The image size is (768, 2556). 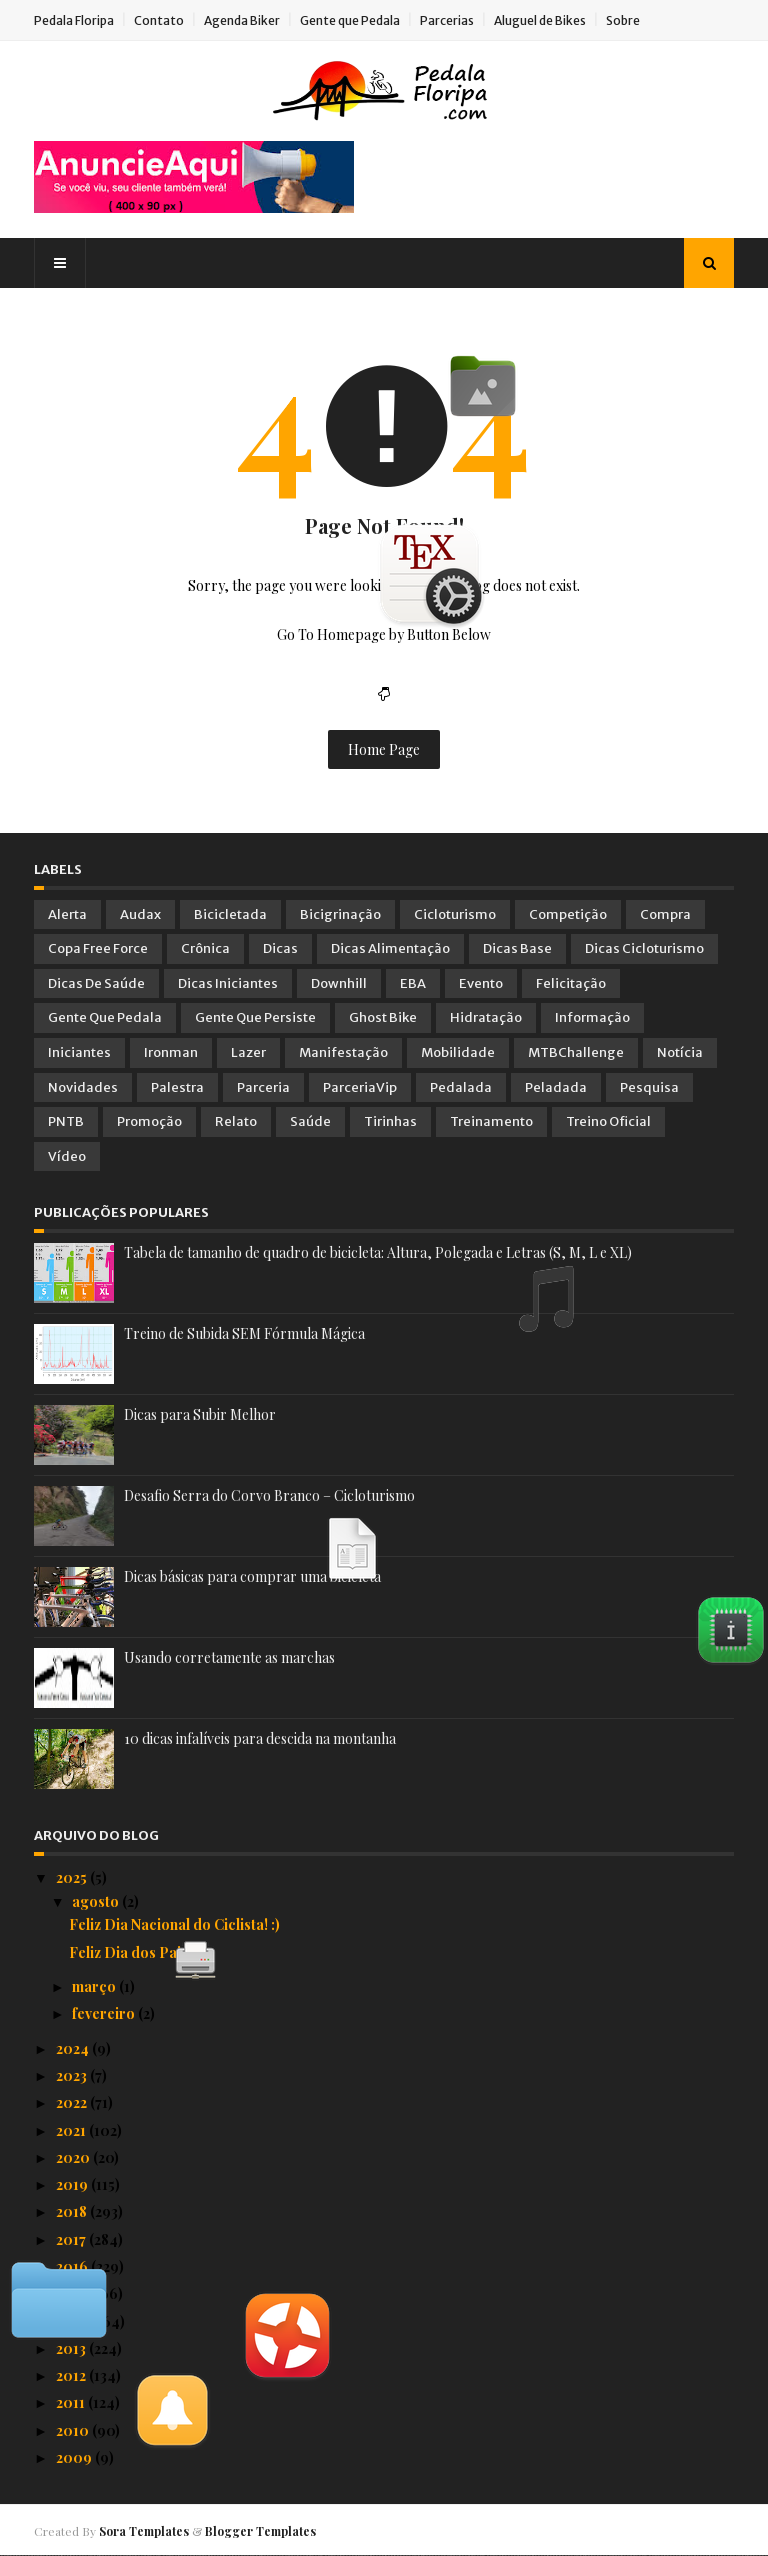 I want to click on connect to a network printer, so click(x=195, y=1960).